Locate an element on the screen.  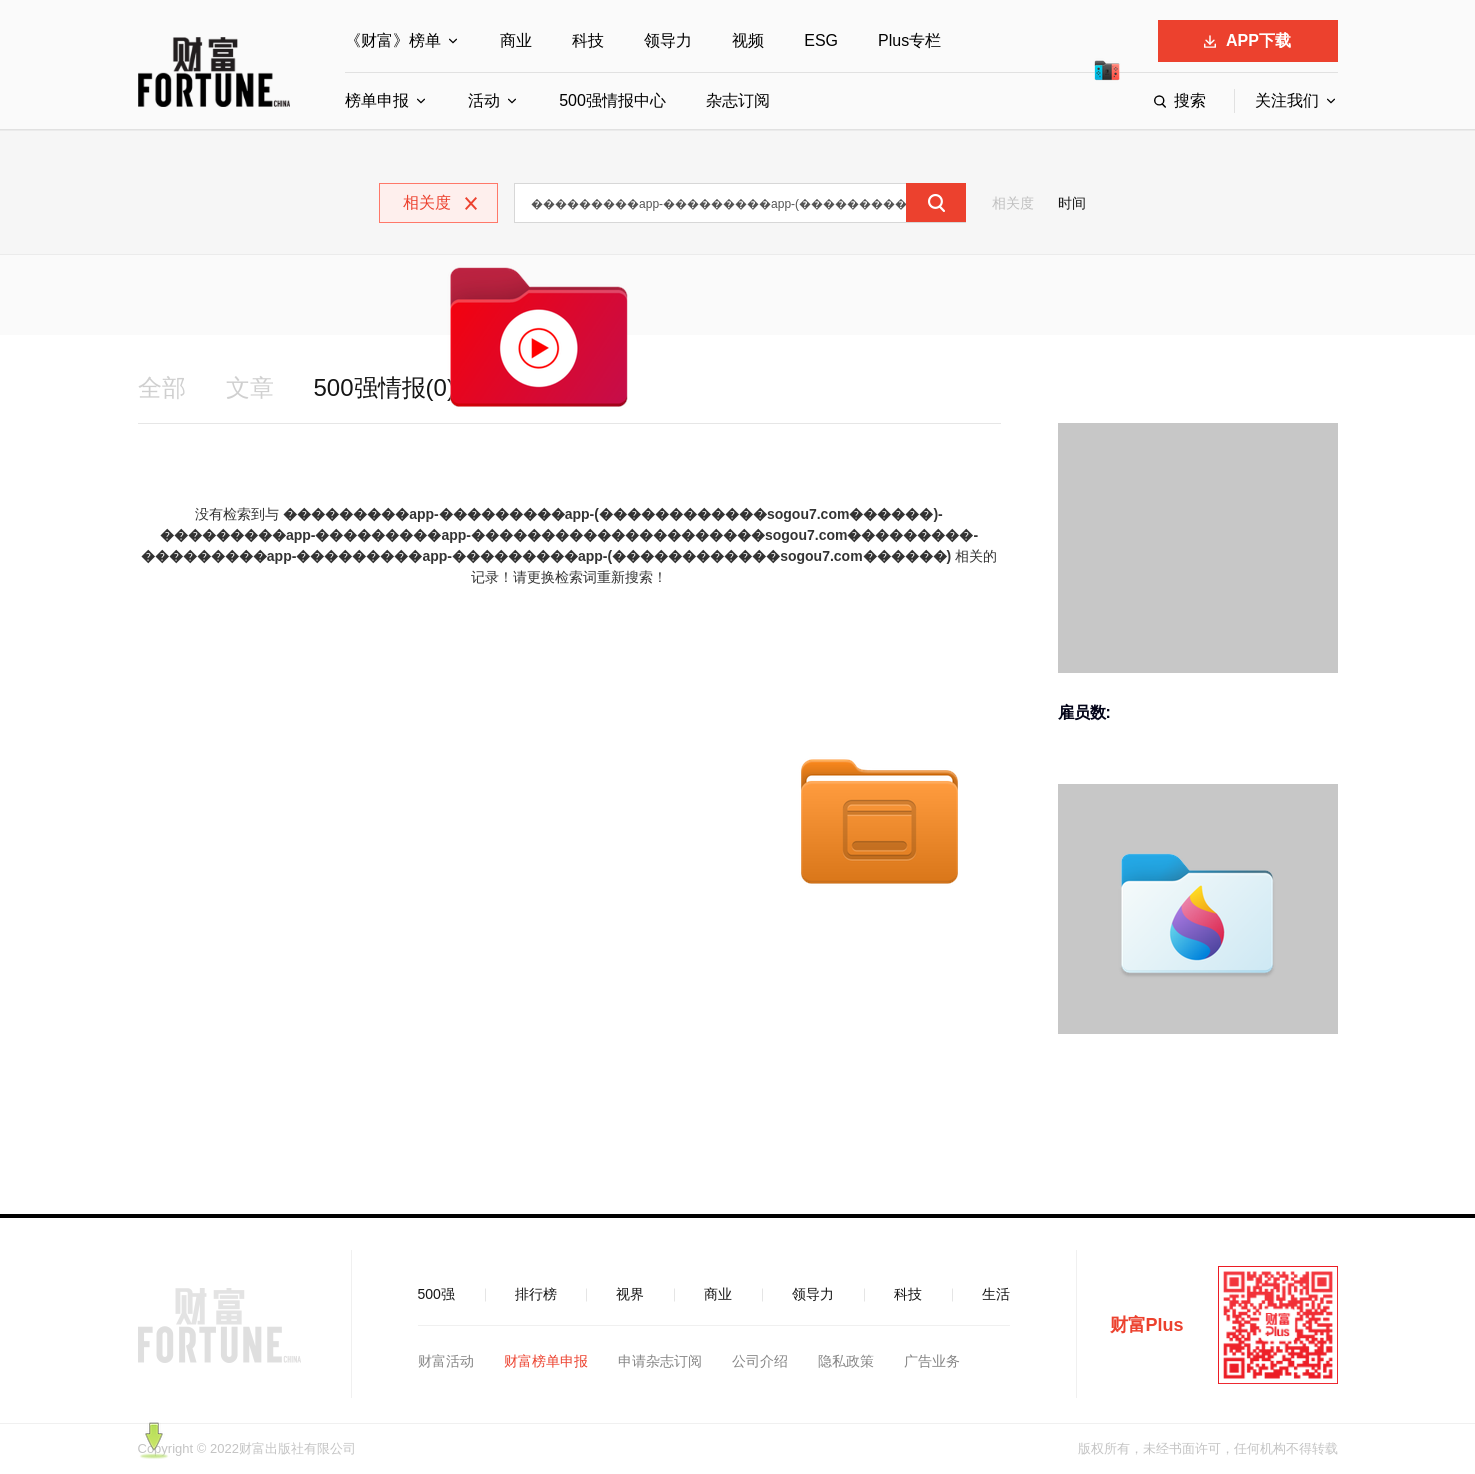
open nintendo switch games folder is located at coordinates (1107, 71).